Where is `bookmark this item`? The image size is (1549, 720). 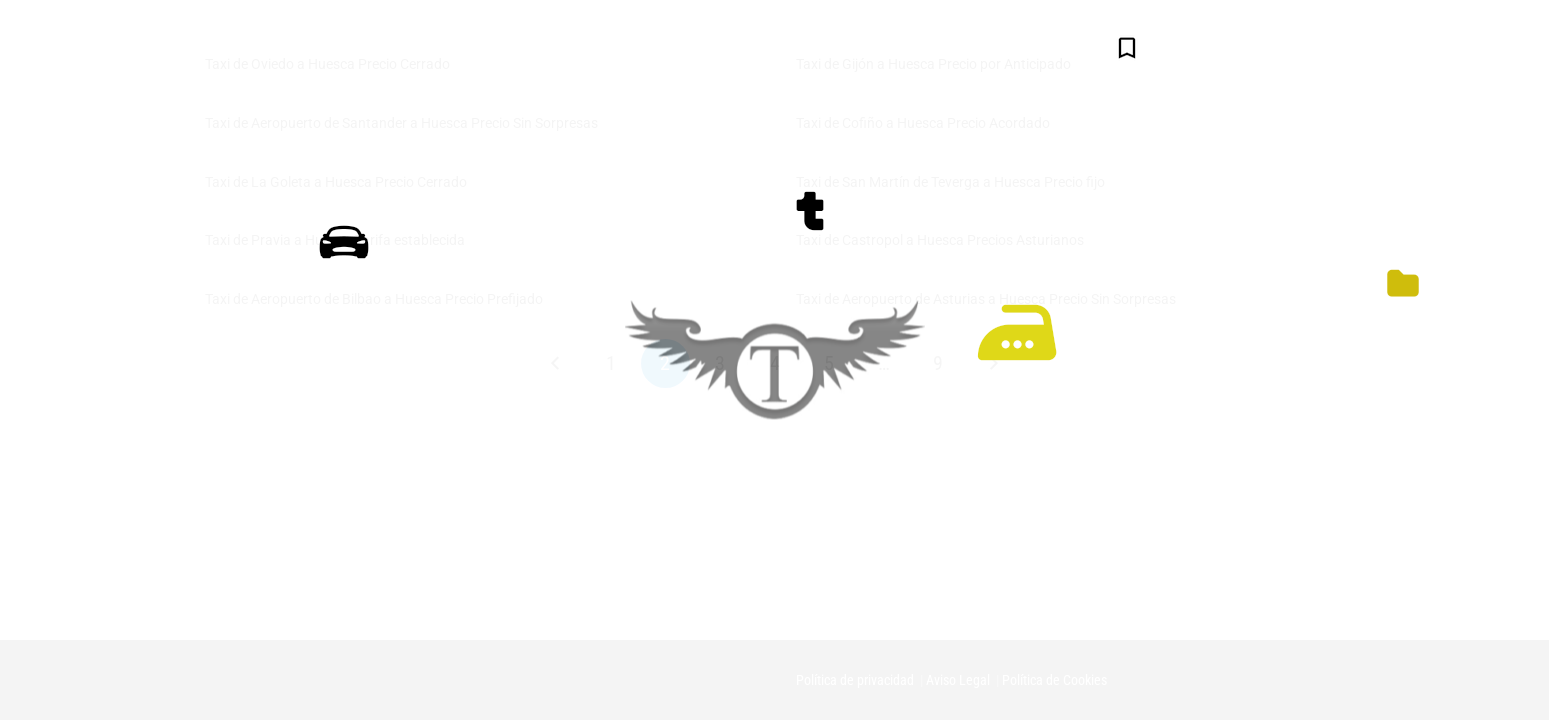
bookmark this item is located at coordinates (1127, 48).